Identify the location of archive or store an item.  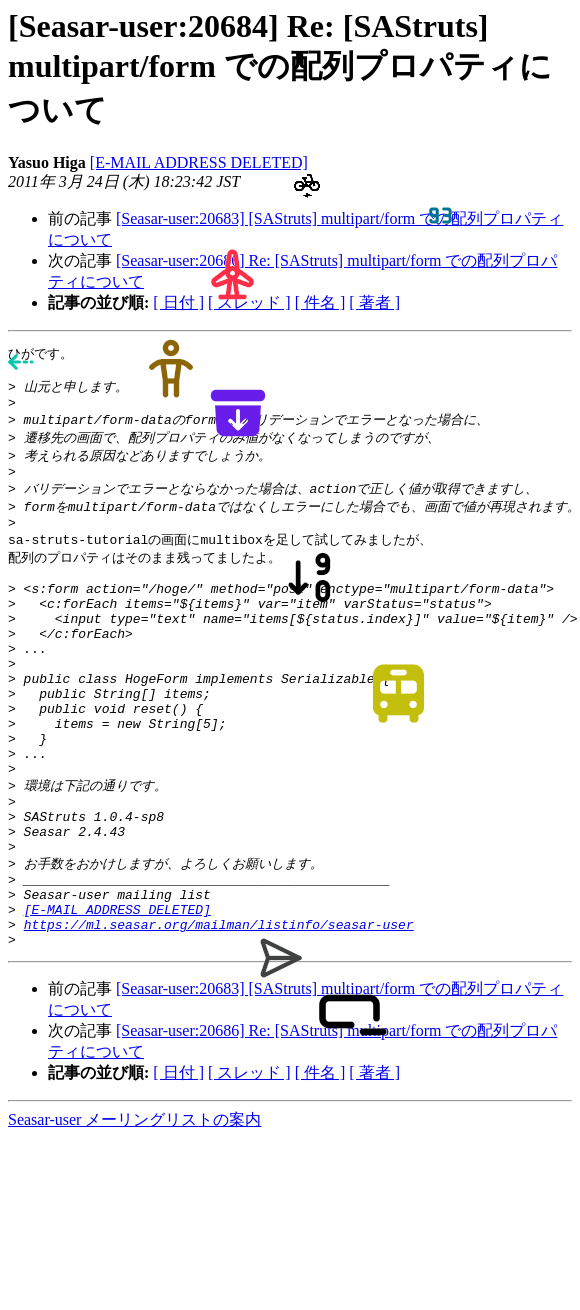
(238, 413).